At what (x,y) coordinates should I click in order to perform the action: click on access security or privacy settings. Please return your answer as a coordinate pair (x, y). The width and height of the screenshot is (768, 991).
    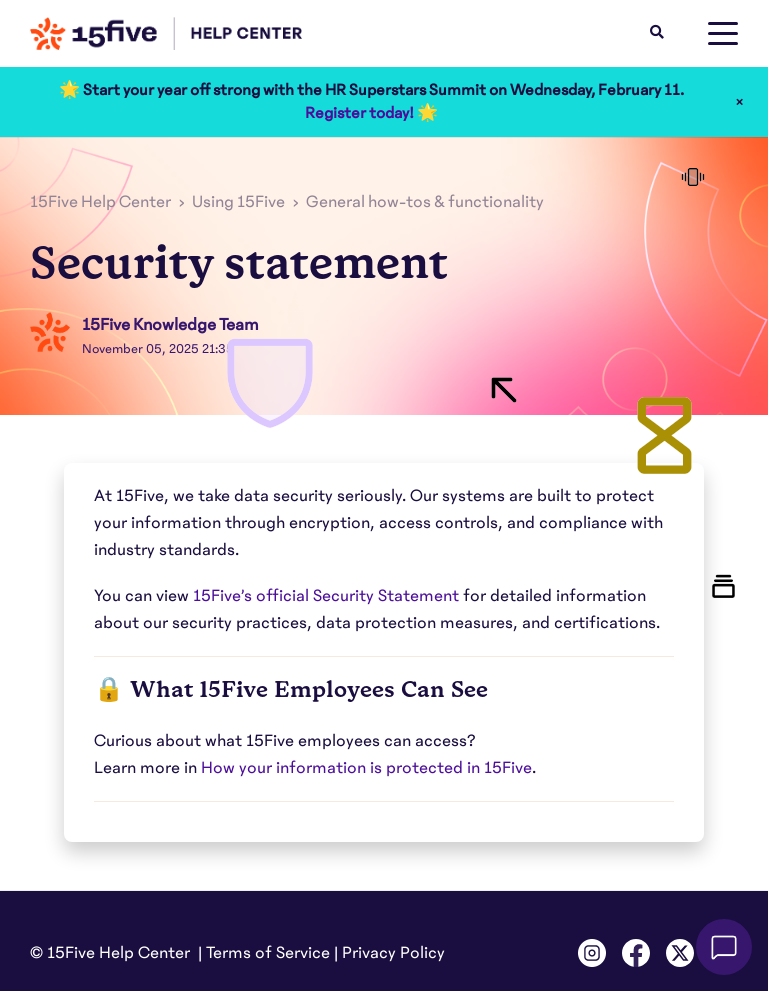
    Looking at the image, I should click on (270, 378).